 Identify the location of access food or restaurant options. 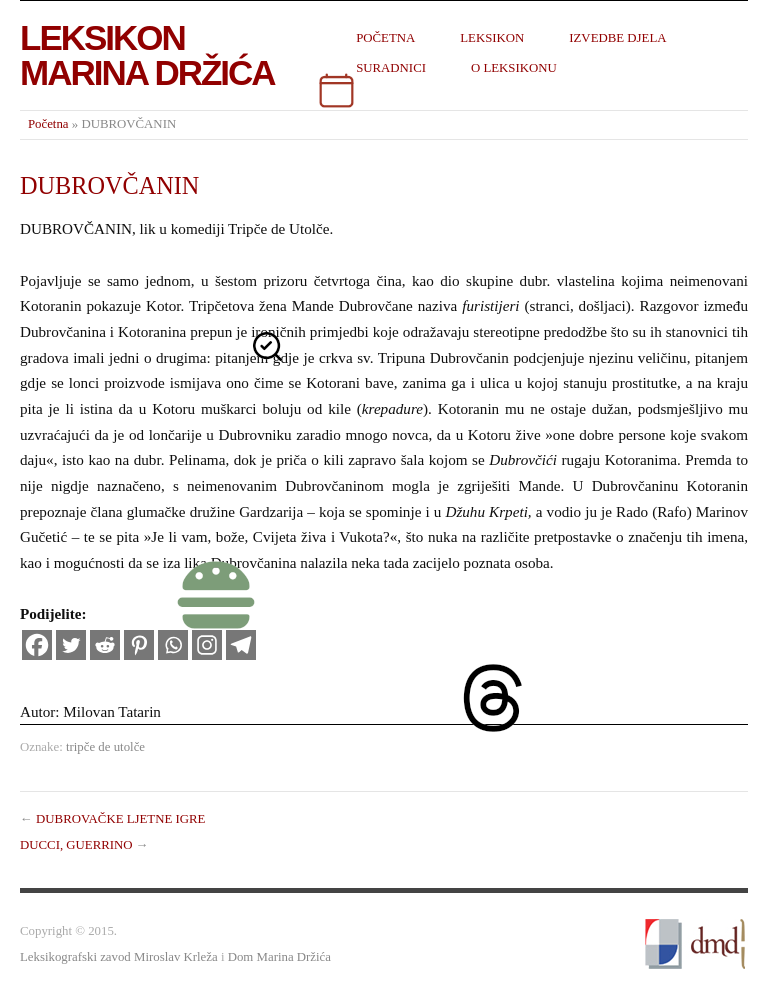
(216, 595).